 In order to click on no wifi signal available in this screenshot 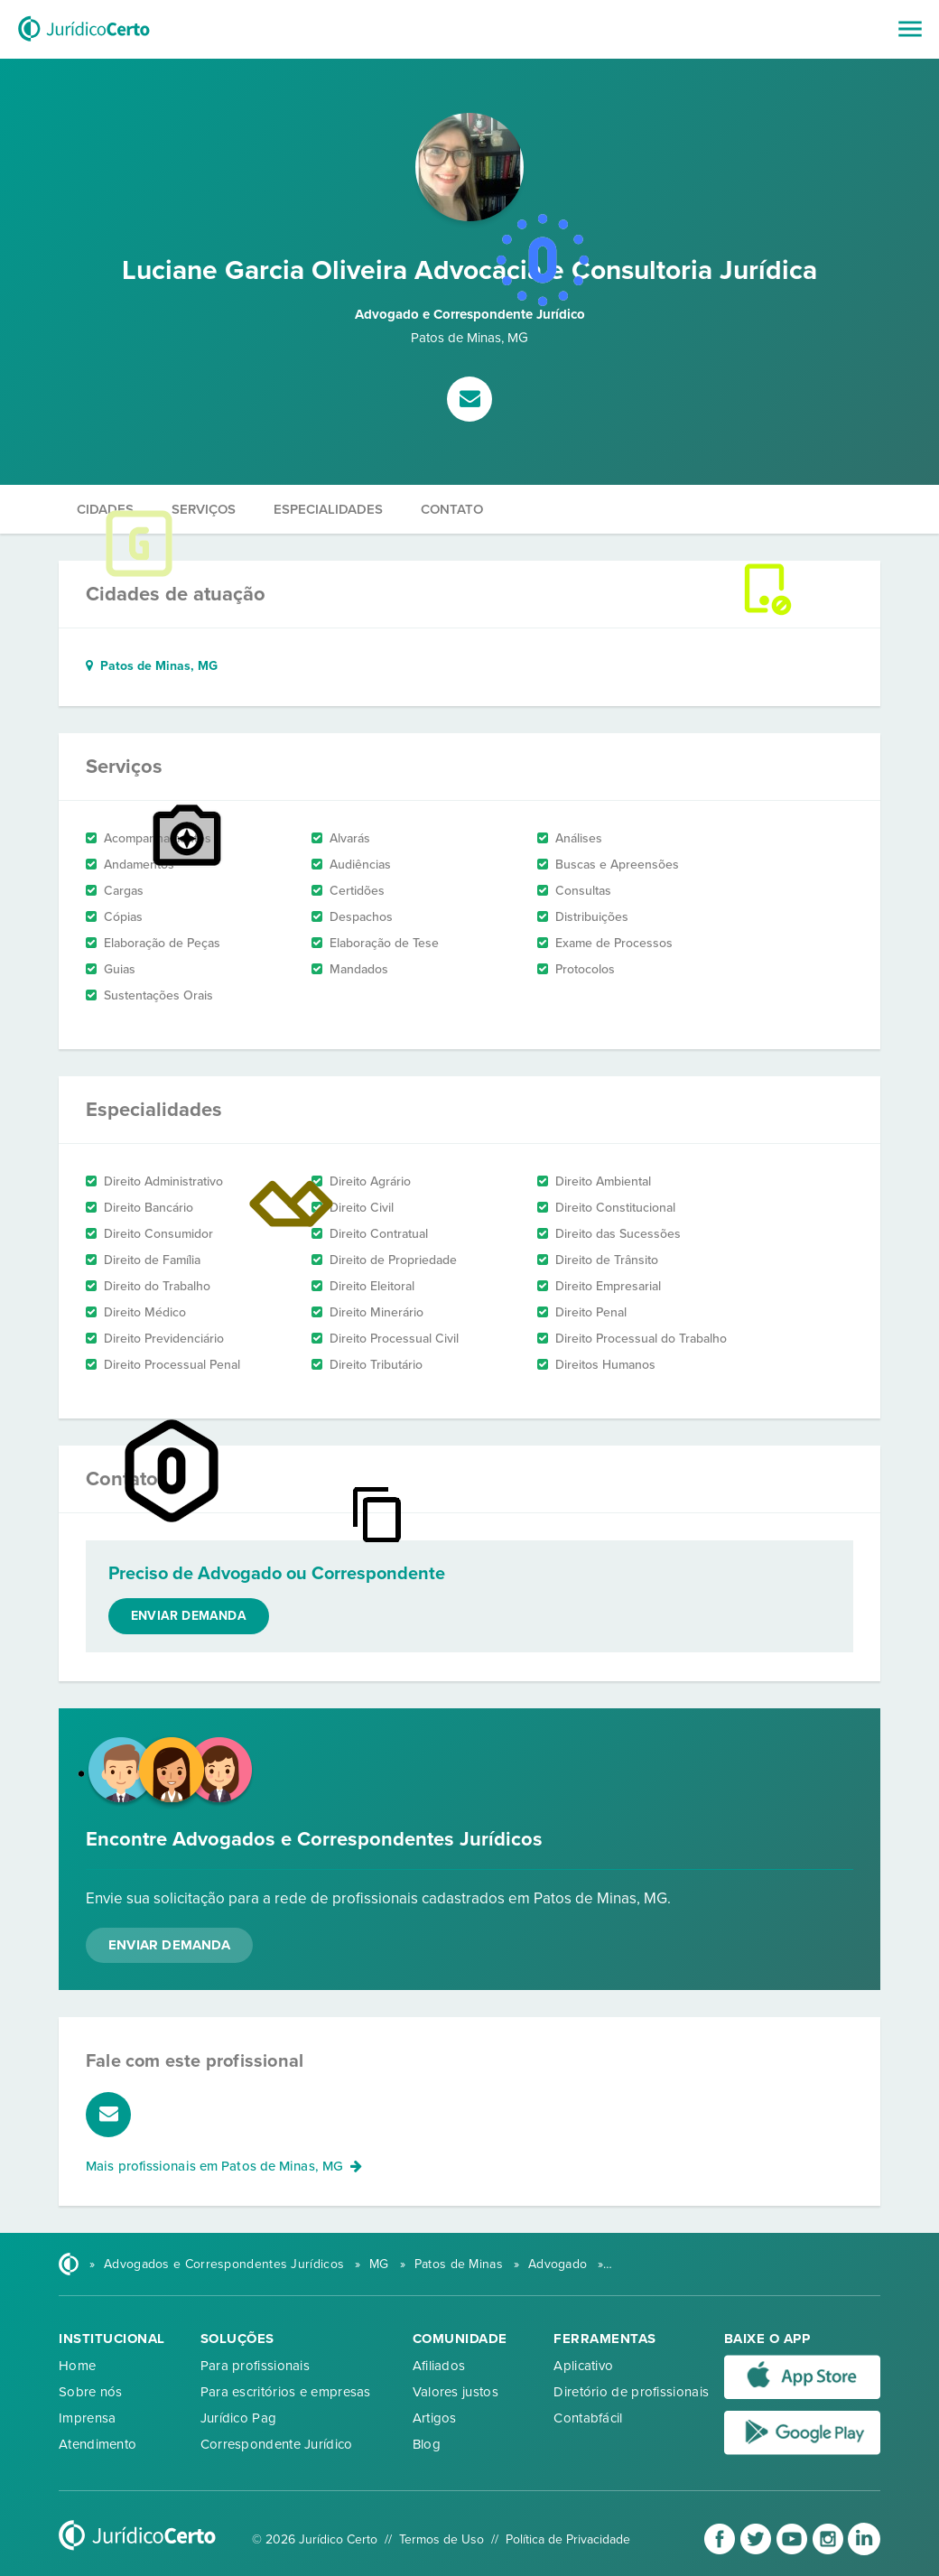, I will do `click(81, 1755)`.